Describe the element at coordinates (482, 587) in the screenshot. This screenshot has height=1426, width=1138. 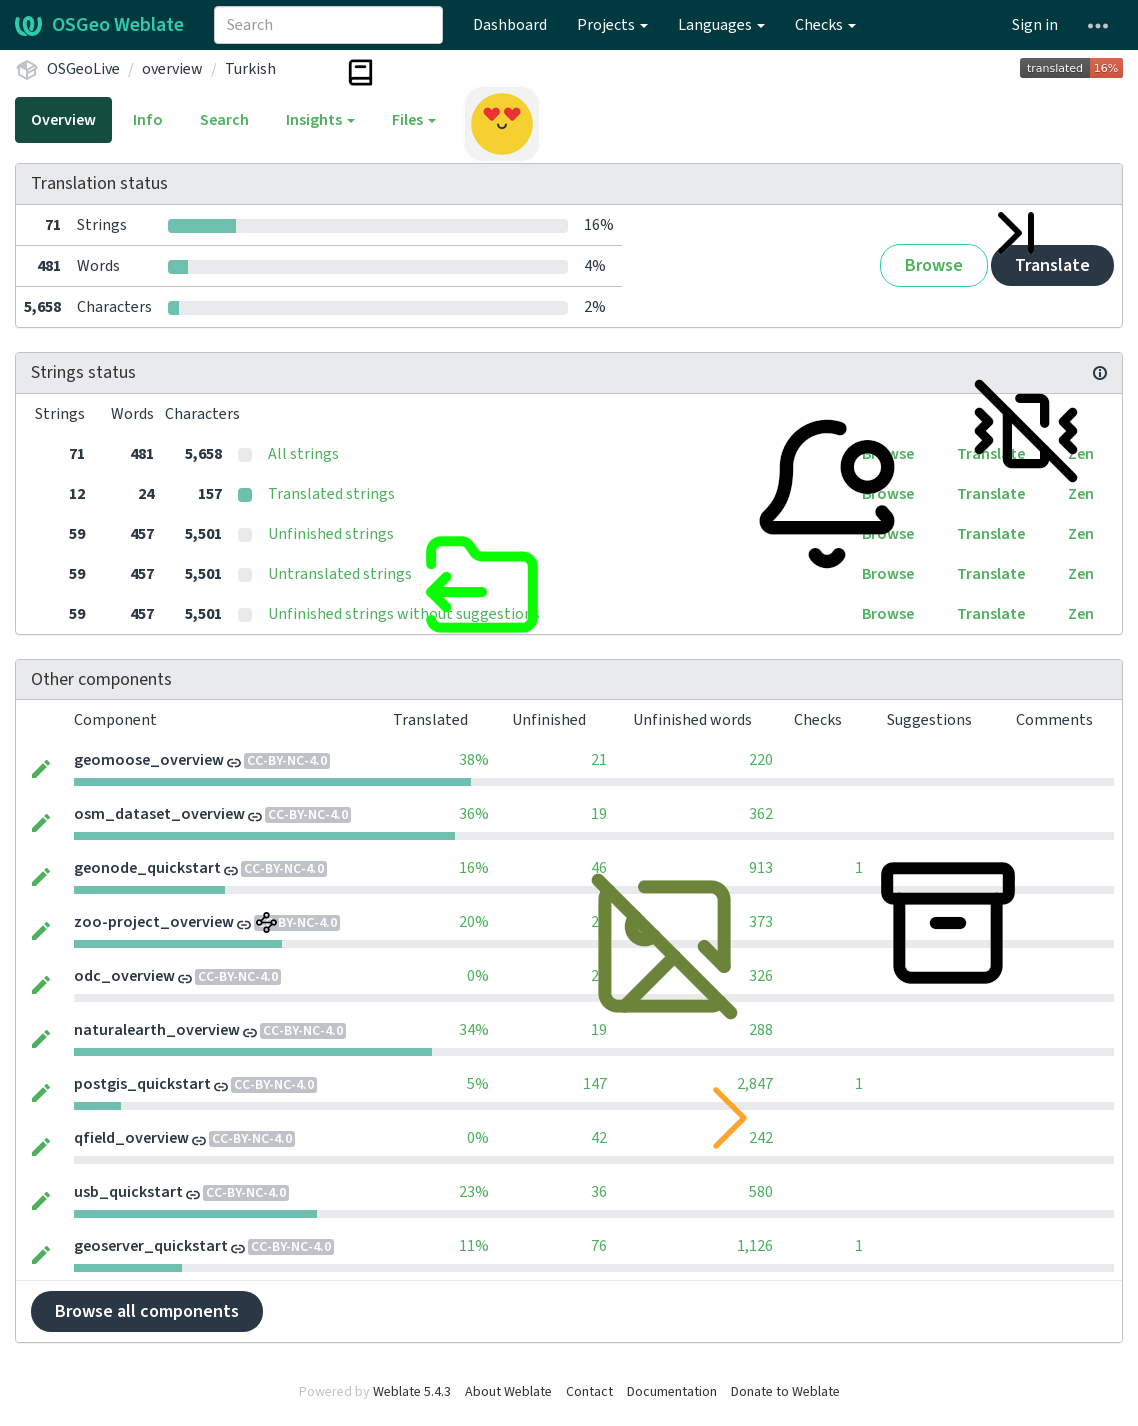
I see `export files from folder` at that location.